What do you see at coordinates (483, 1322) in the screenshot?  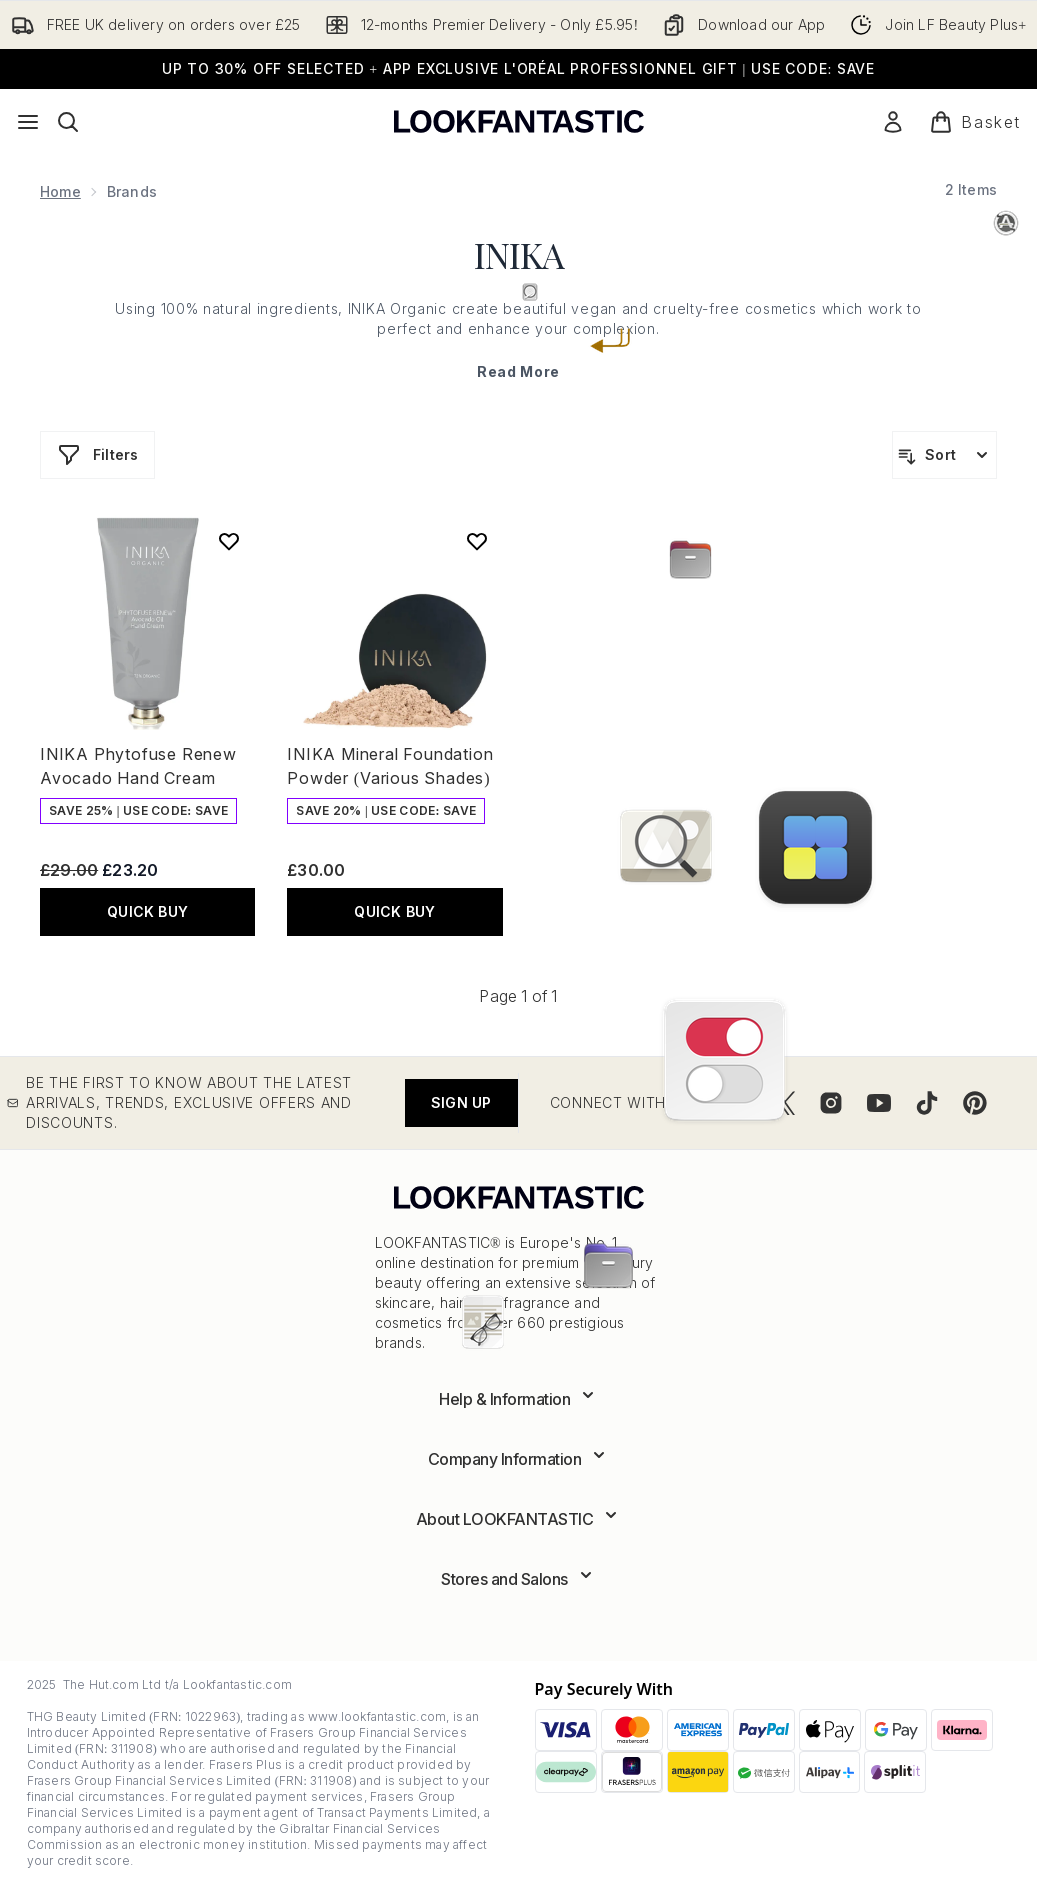 I see `open the documents app` at bounding box center [483, 1322].